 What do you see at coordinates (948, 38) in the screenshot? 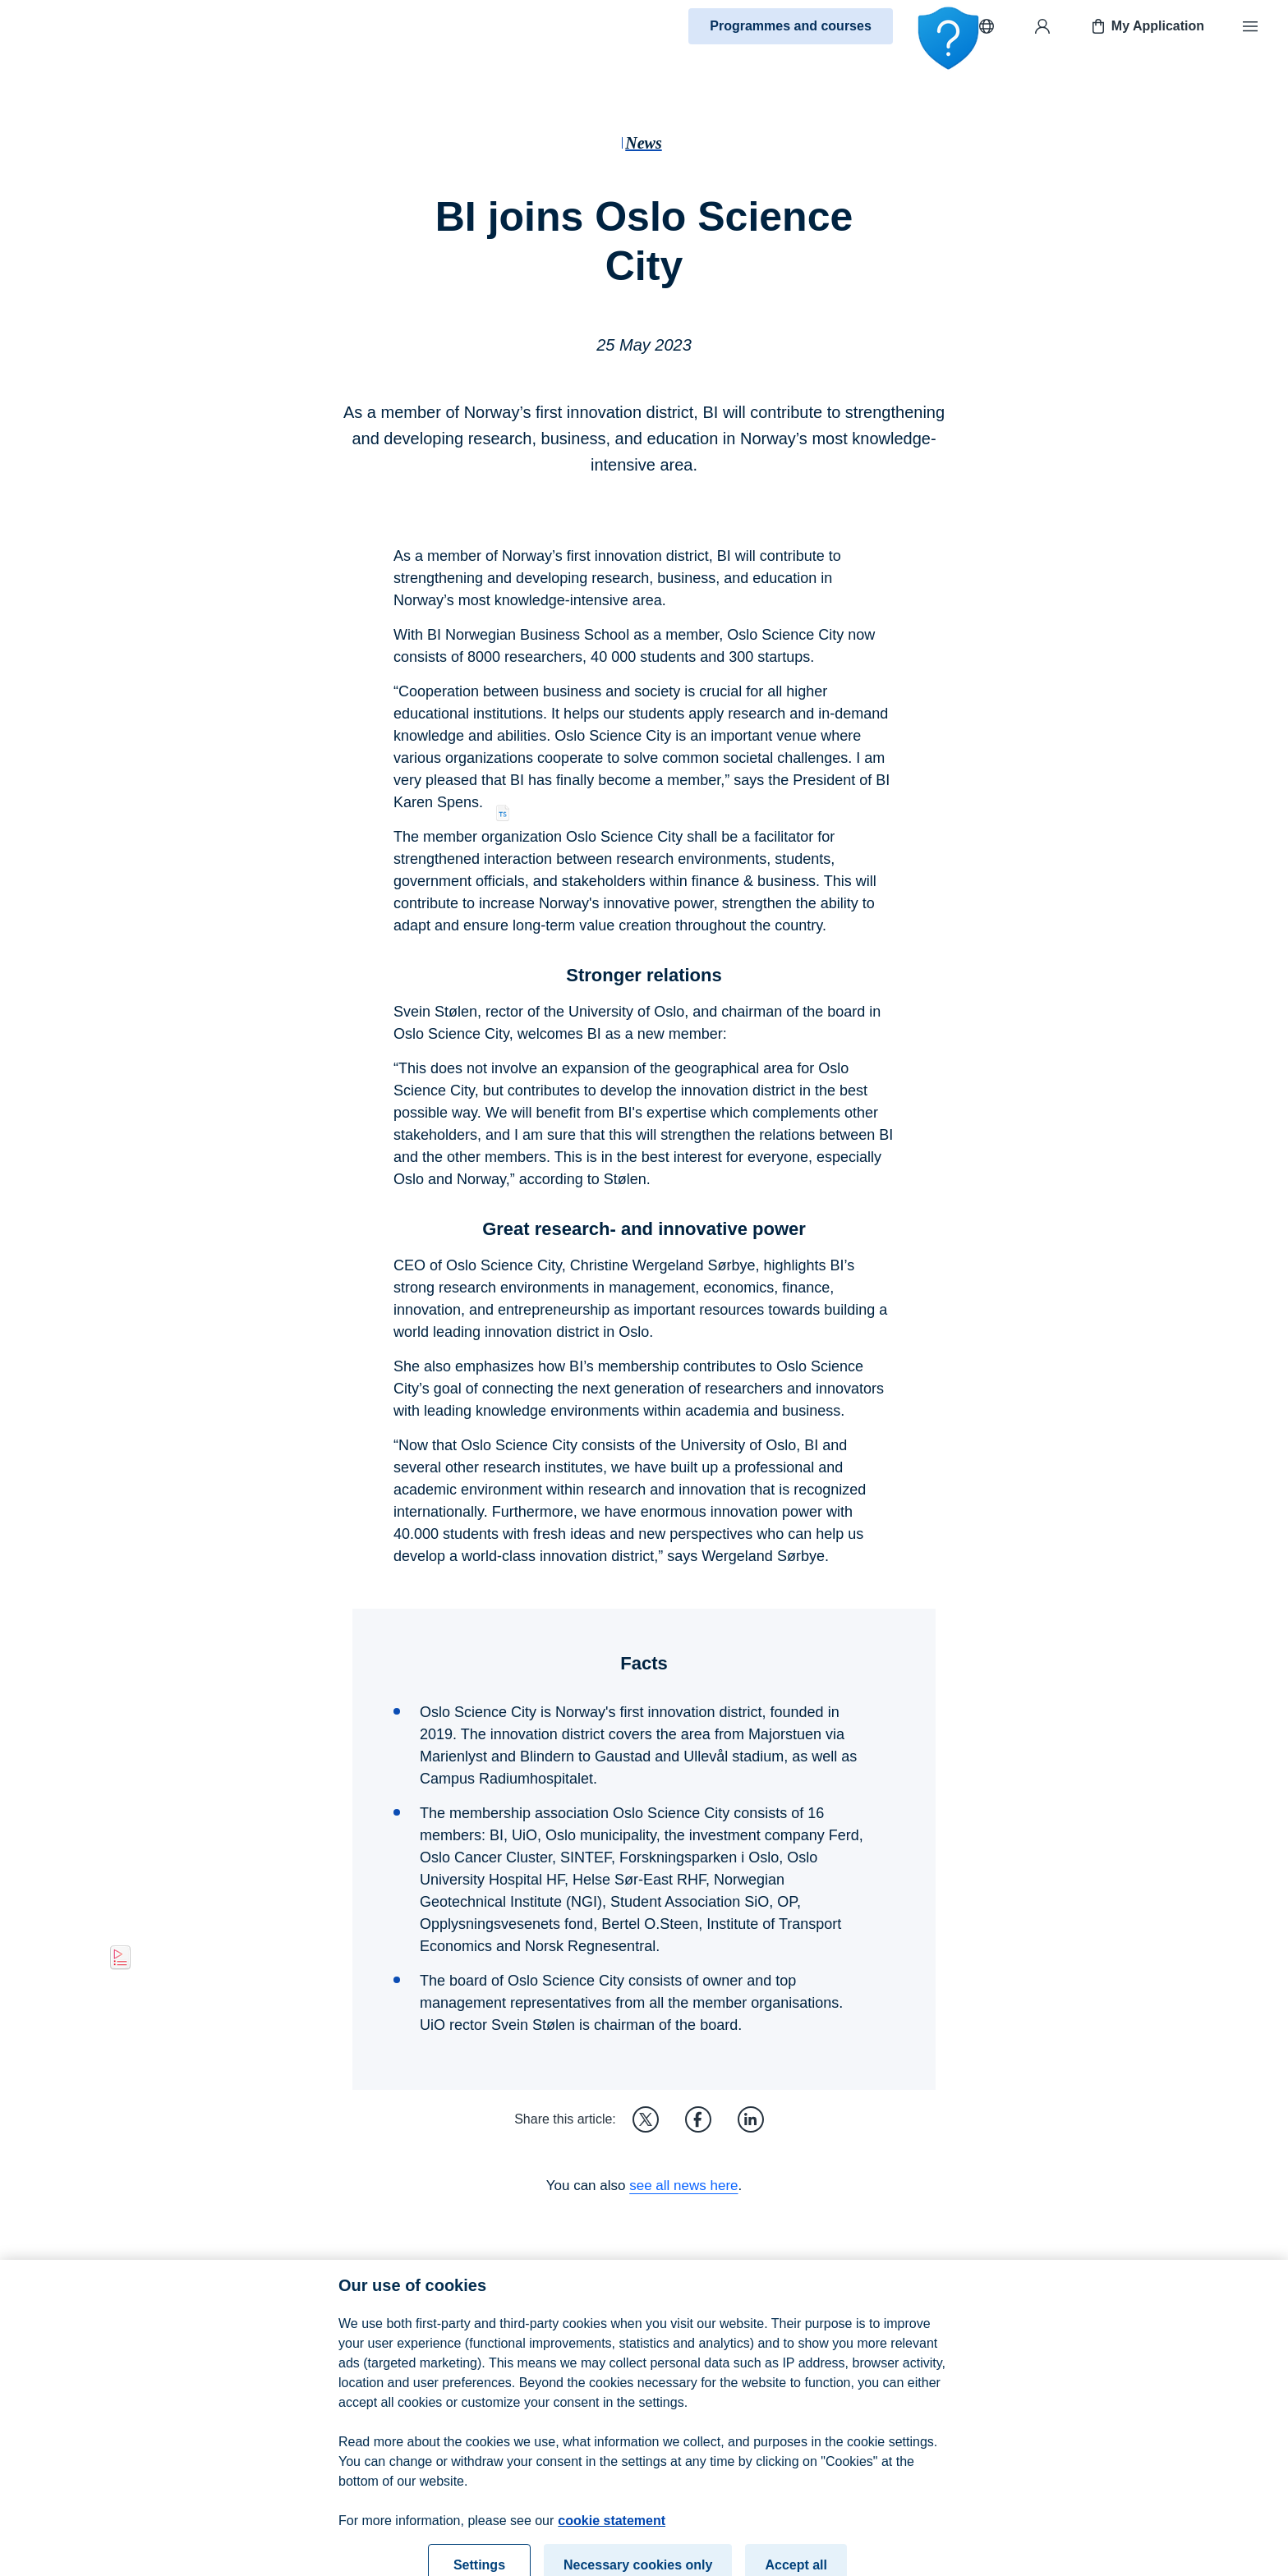
I see `access help and support resources` at bounding box center [948, 38].